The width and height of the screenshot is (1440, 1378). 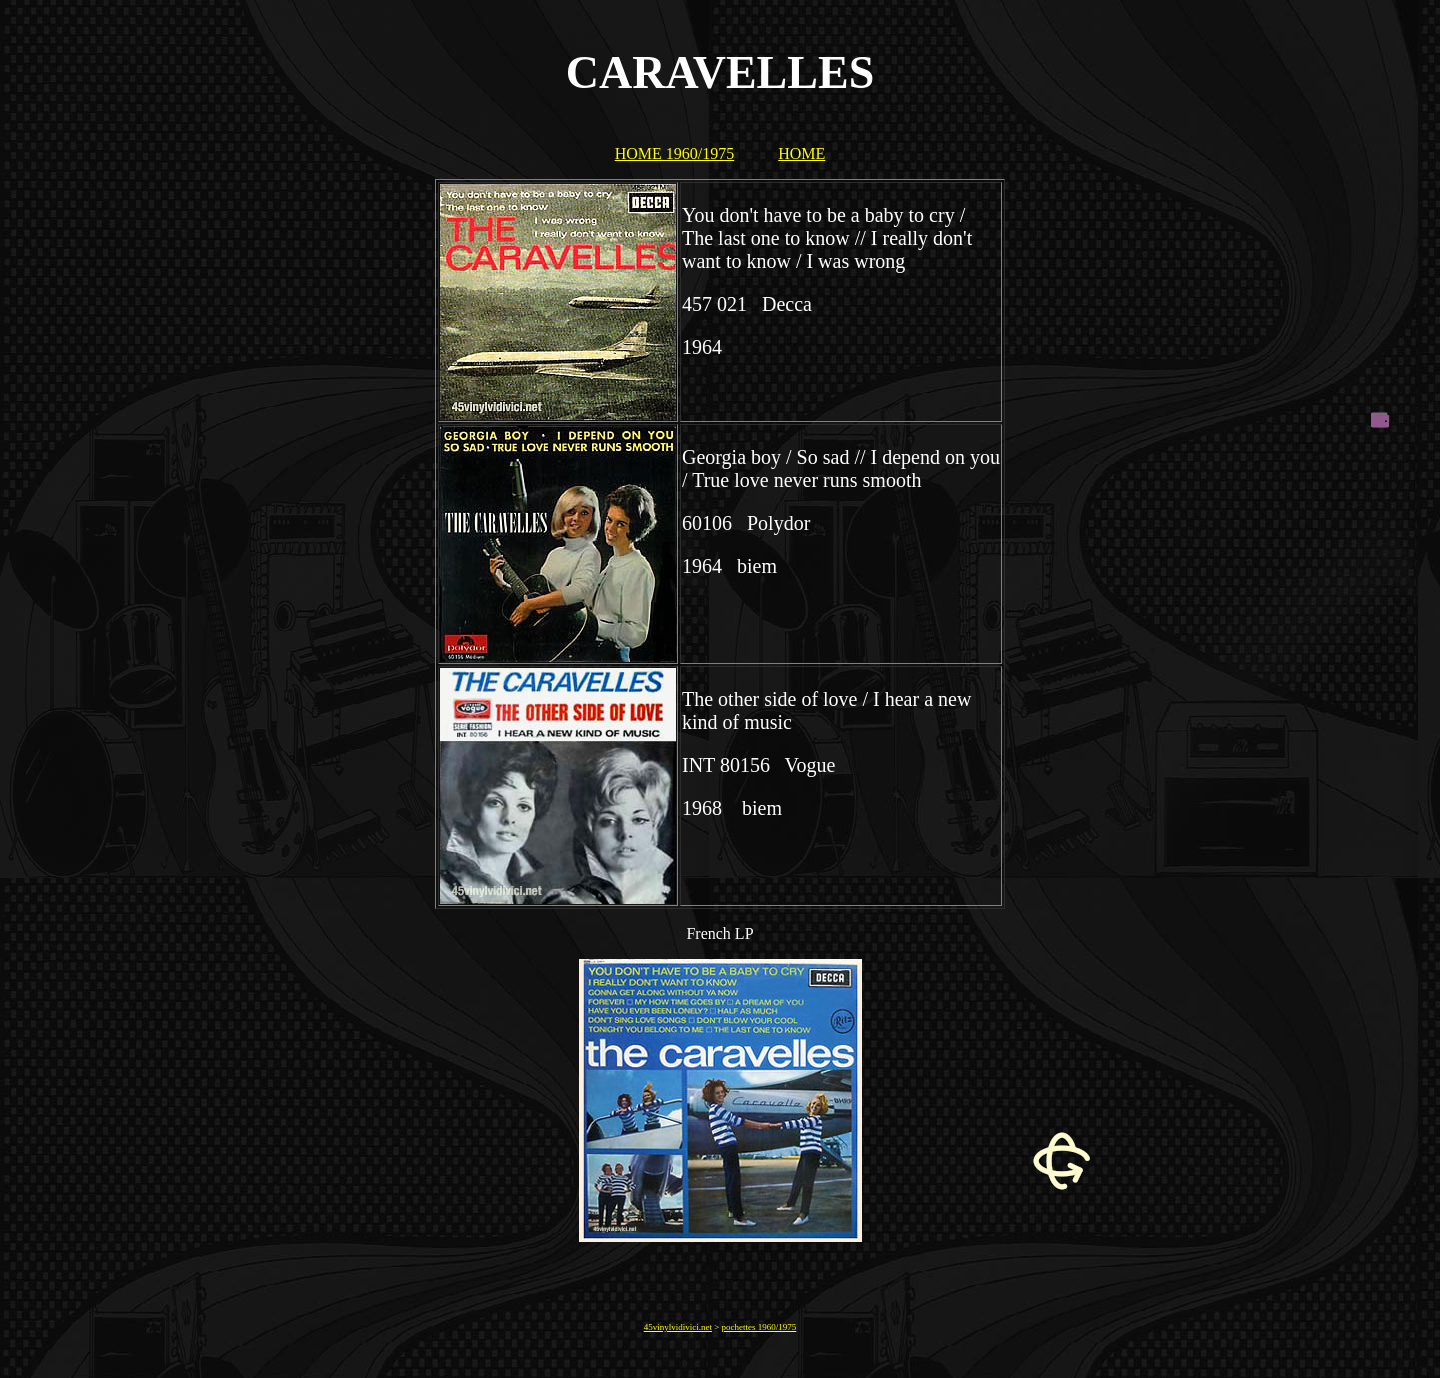 What do you see at coordinates (1380, 420) in the screenshot?
I see `access your wallet or payment methods` at bounding box center [1380, 420].